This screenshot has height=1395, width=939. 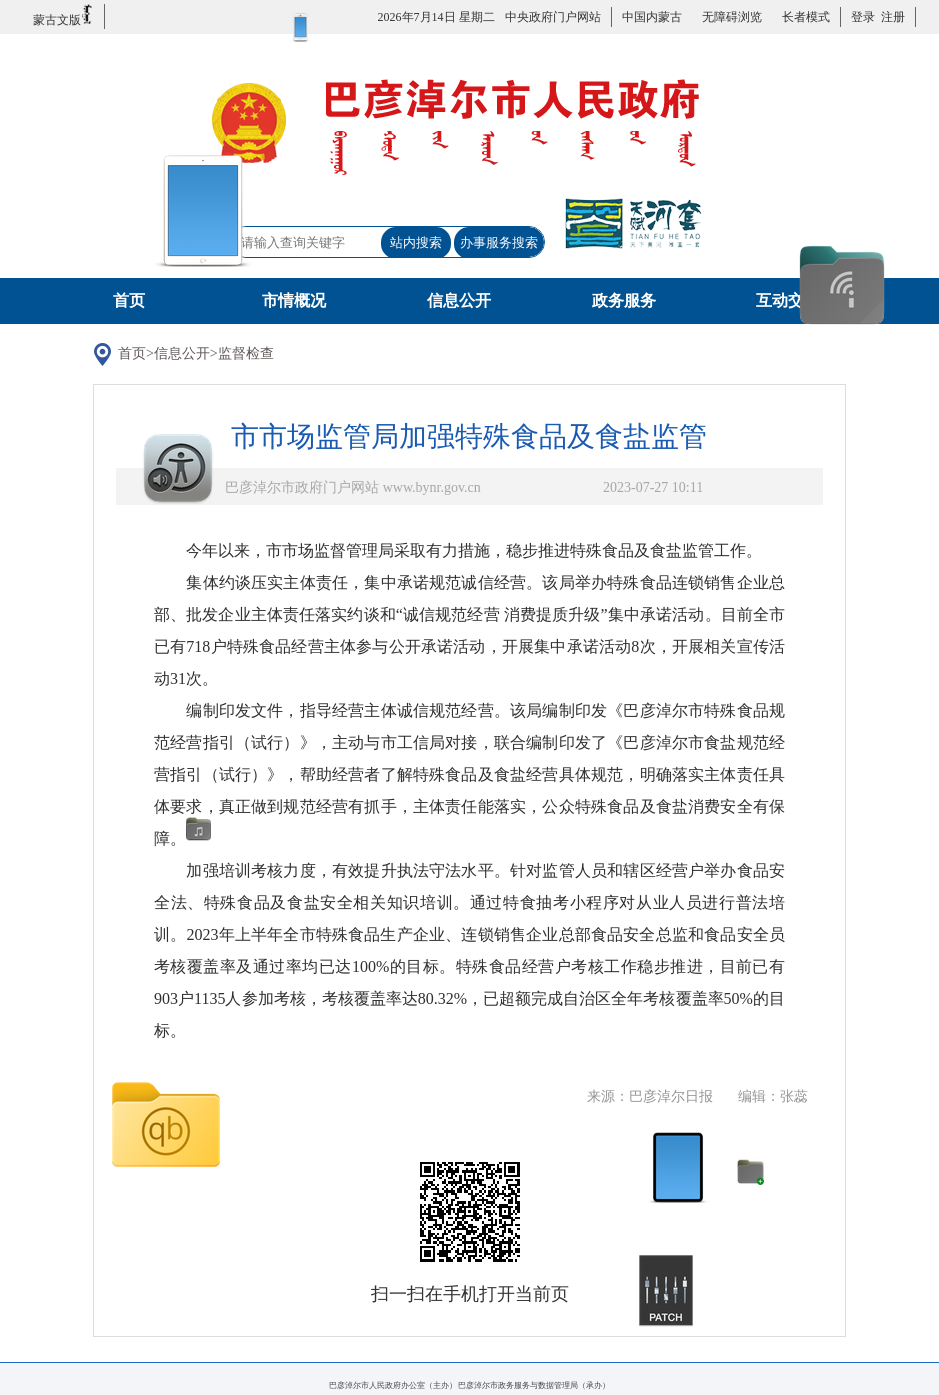 I want to click on open voiceover accessibility settings, so click(x=178, y=468).